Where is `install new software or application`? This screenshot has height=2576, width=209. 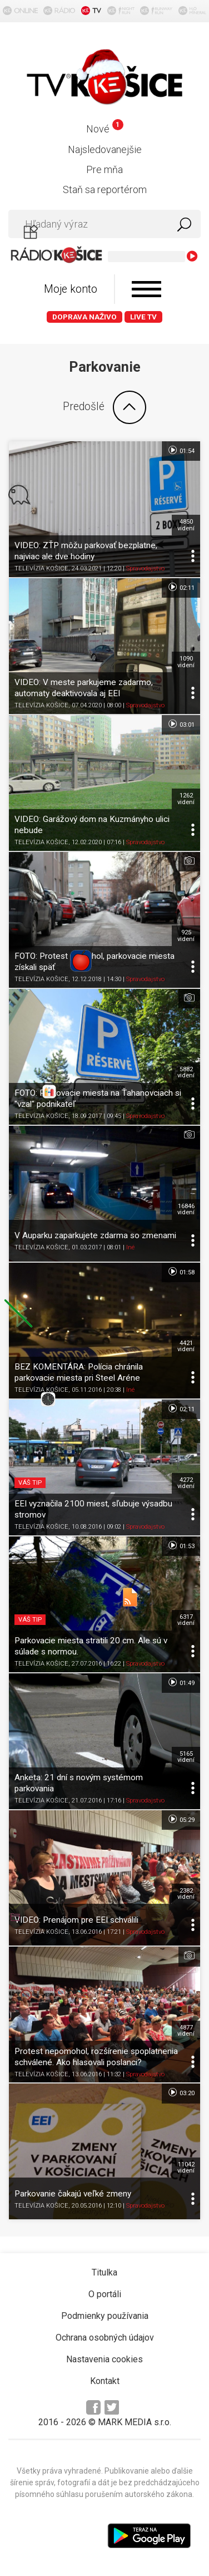
install new software or application is located at coordinates (31, 232).